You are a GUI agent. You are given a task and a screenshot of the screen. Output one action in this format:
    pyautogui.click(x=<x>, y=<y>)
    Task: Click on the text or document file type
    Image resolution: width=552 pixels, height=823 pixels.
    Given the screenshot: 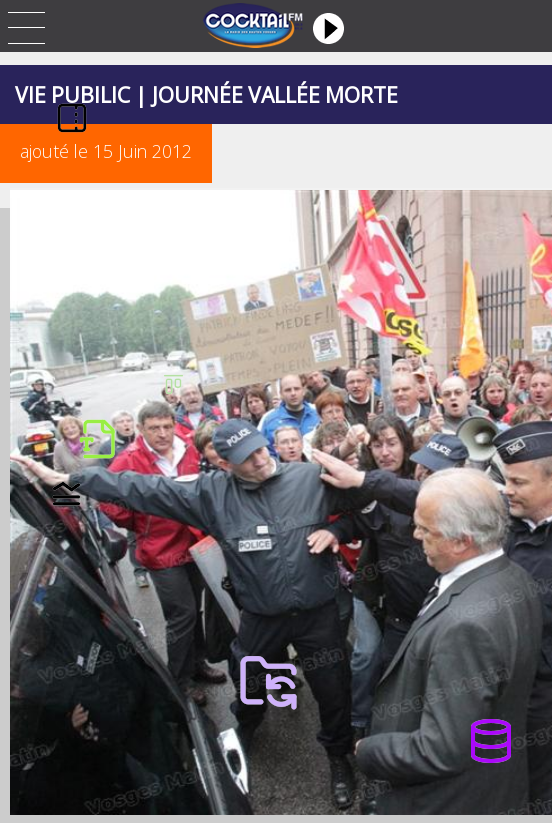 What is the action you would take?
    pyautogui.click(x=99, y=439)
    